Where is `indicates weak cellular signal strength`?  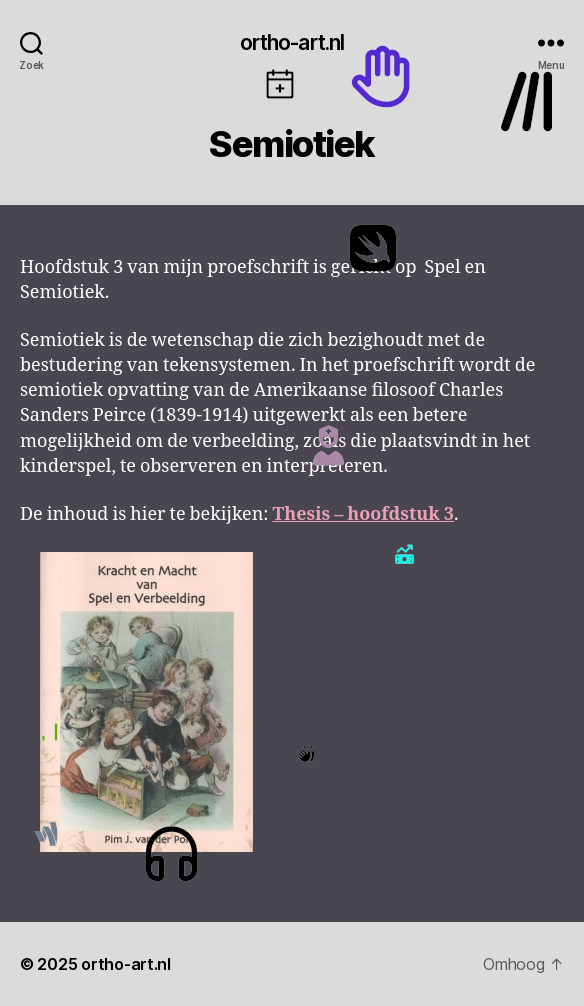
indicates weak cellular signal strength is located at coordinates (71, 717).